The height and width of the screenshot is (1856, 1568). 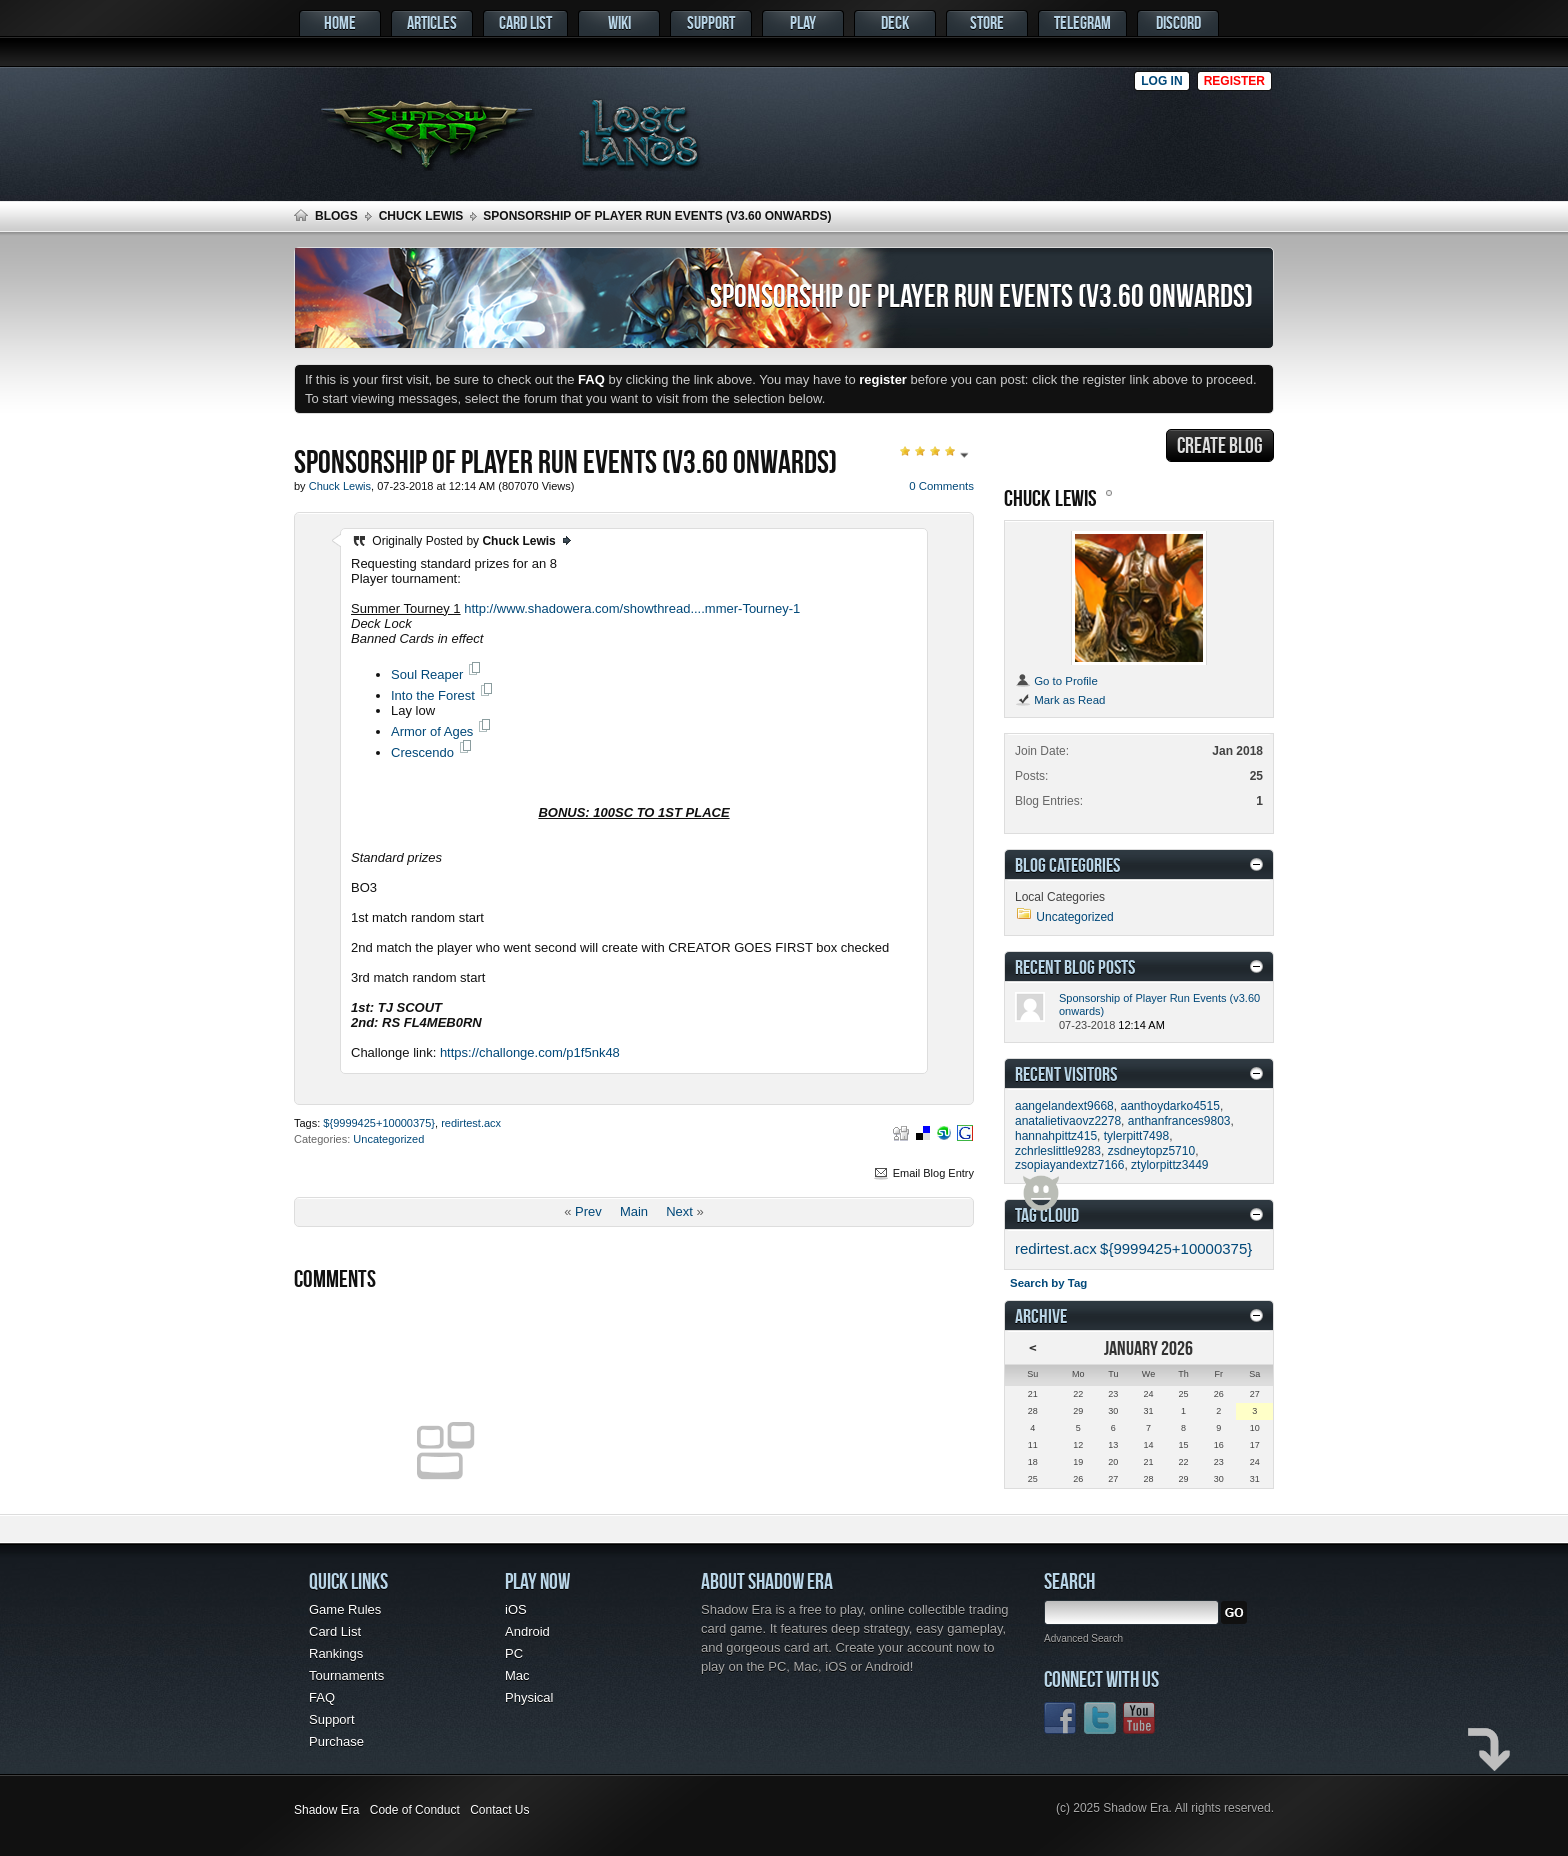 What do you see at coordinates (447, 1452) in the screenshot?
I see `open keyboard shortcuts preferences` at bounding box center [447, 1452].